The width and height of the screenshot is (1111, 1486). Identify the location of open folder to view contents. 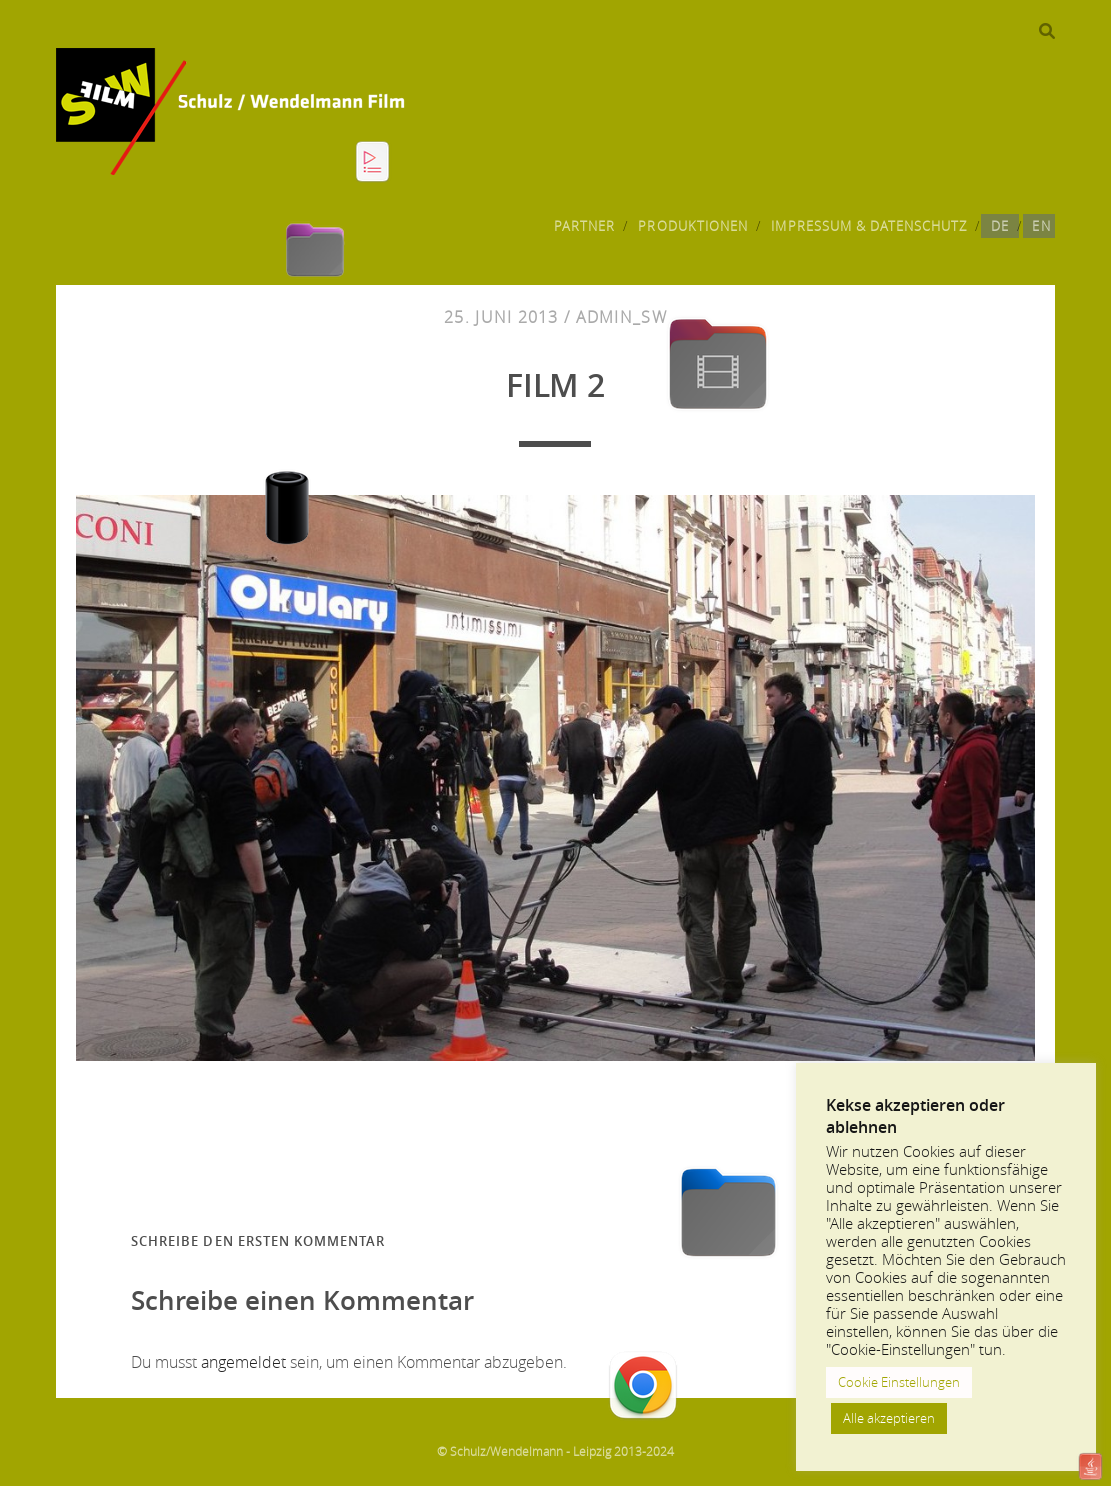
(728, 1212).